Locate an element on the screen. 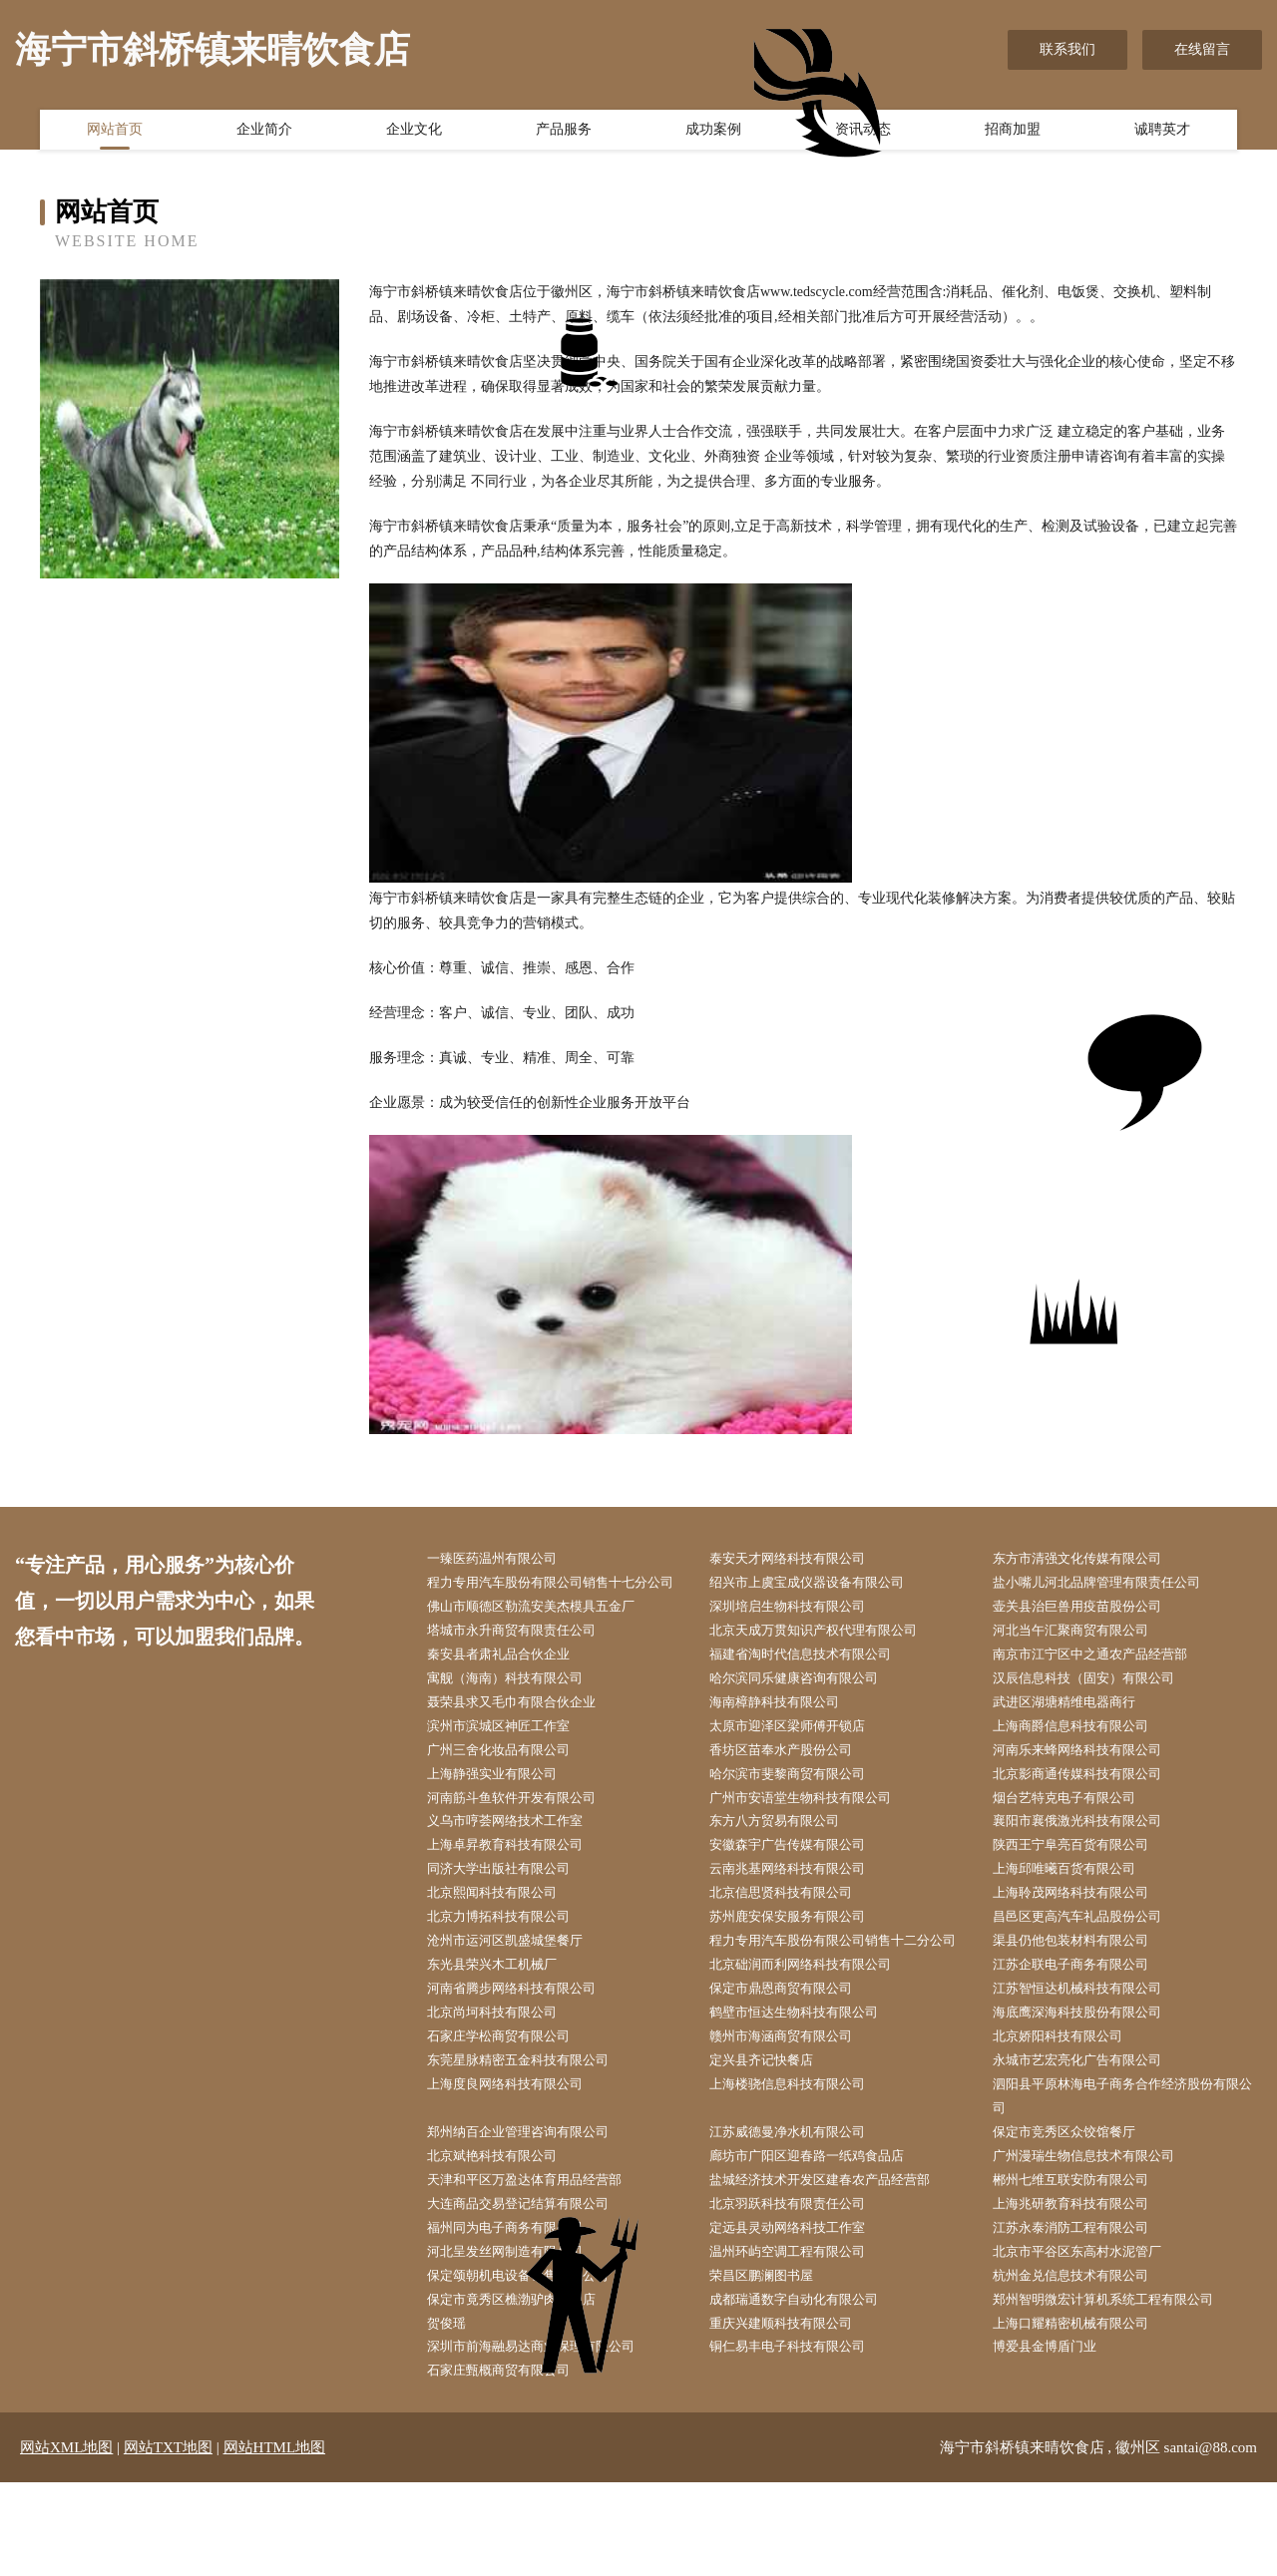 Image resolution: width=1277 pixels, height=2576 pixels. select farmer character class is located at coordinates (578, 2295).